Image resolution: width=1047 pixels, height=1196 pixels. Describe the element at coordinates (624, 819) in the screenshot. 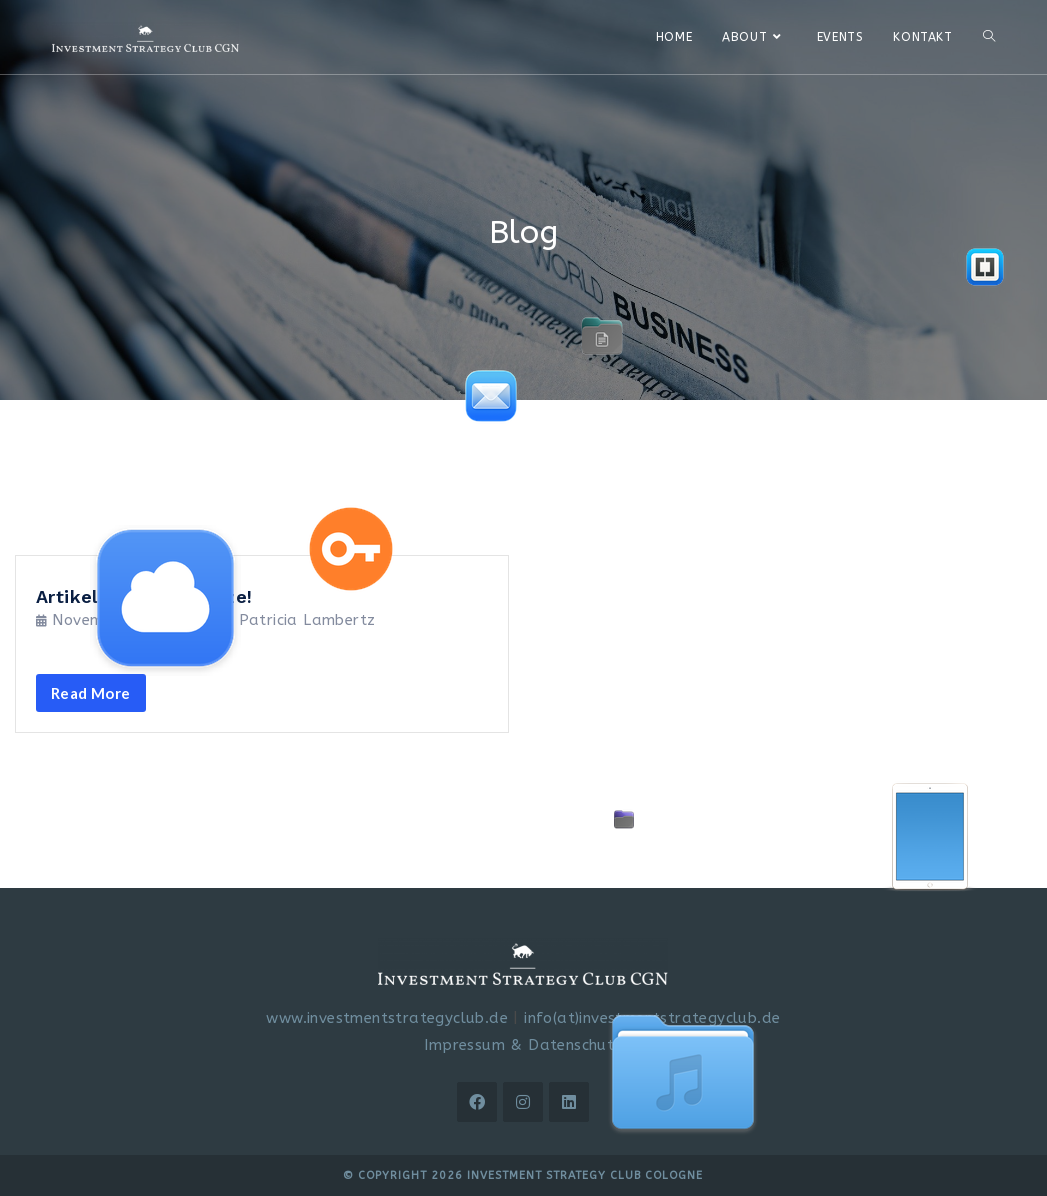

I see `indicates an open or expanded folder` at that location.